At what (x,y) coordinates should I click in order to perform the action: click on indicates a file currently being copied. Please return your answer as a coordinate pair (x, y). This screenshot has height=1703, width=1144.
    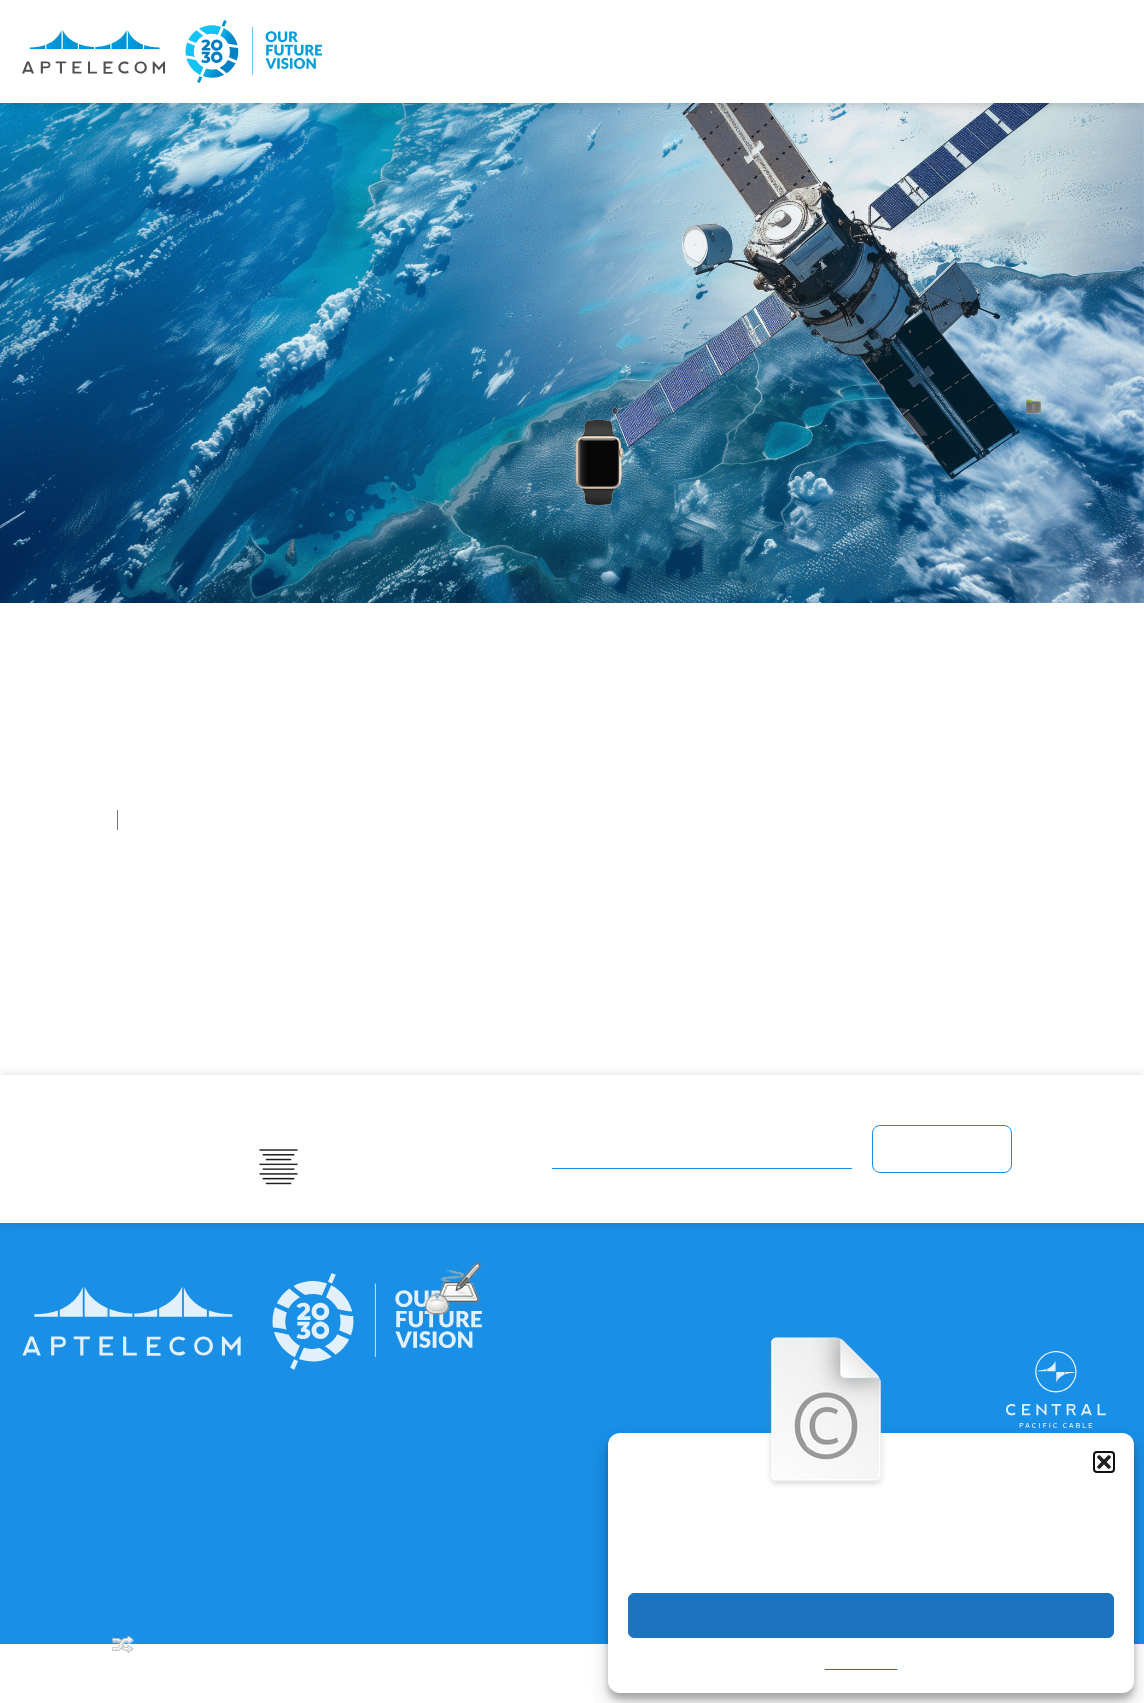
    Looking at the image, I should click on (826, 1412).